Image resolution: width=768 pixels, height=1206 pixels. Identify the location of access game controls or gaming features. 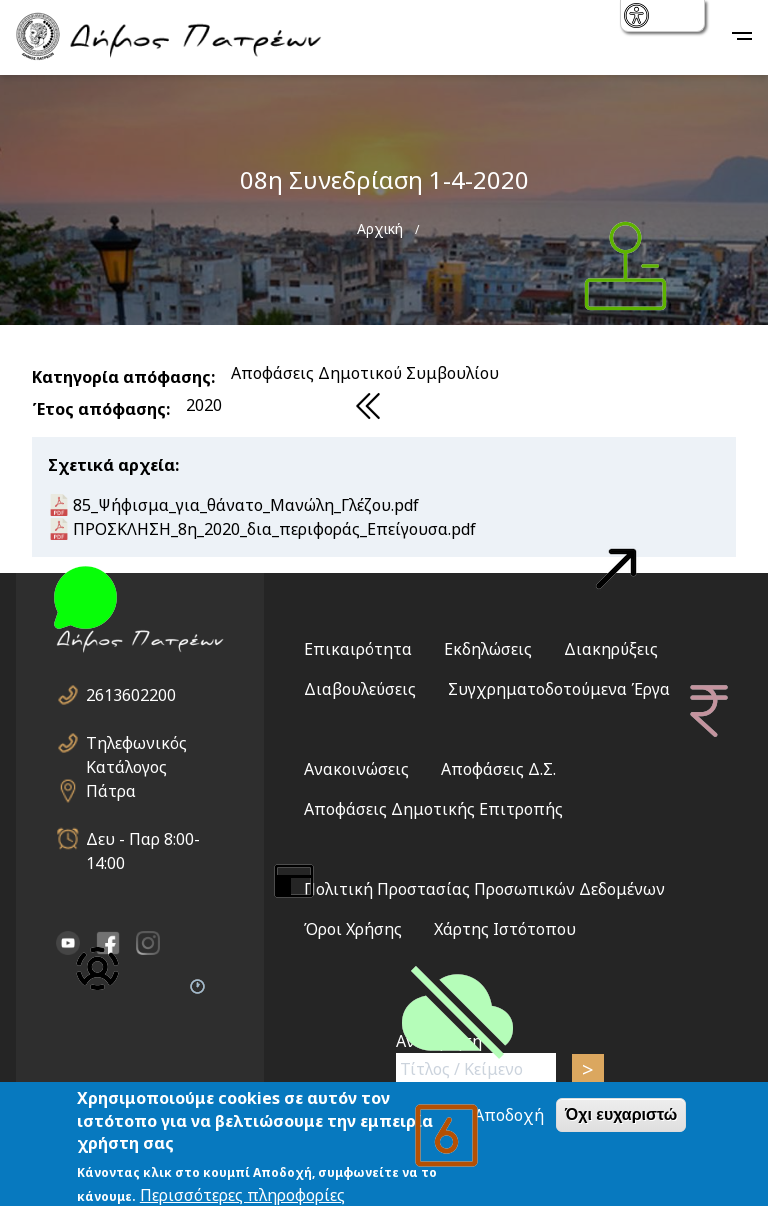
(625, 269).